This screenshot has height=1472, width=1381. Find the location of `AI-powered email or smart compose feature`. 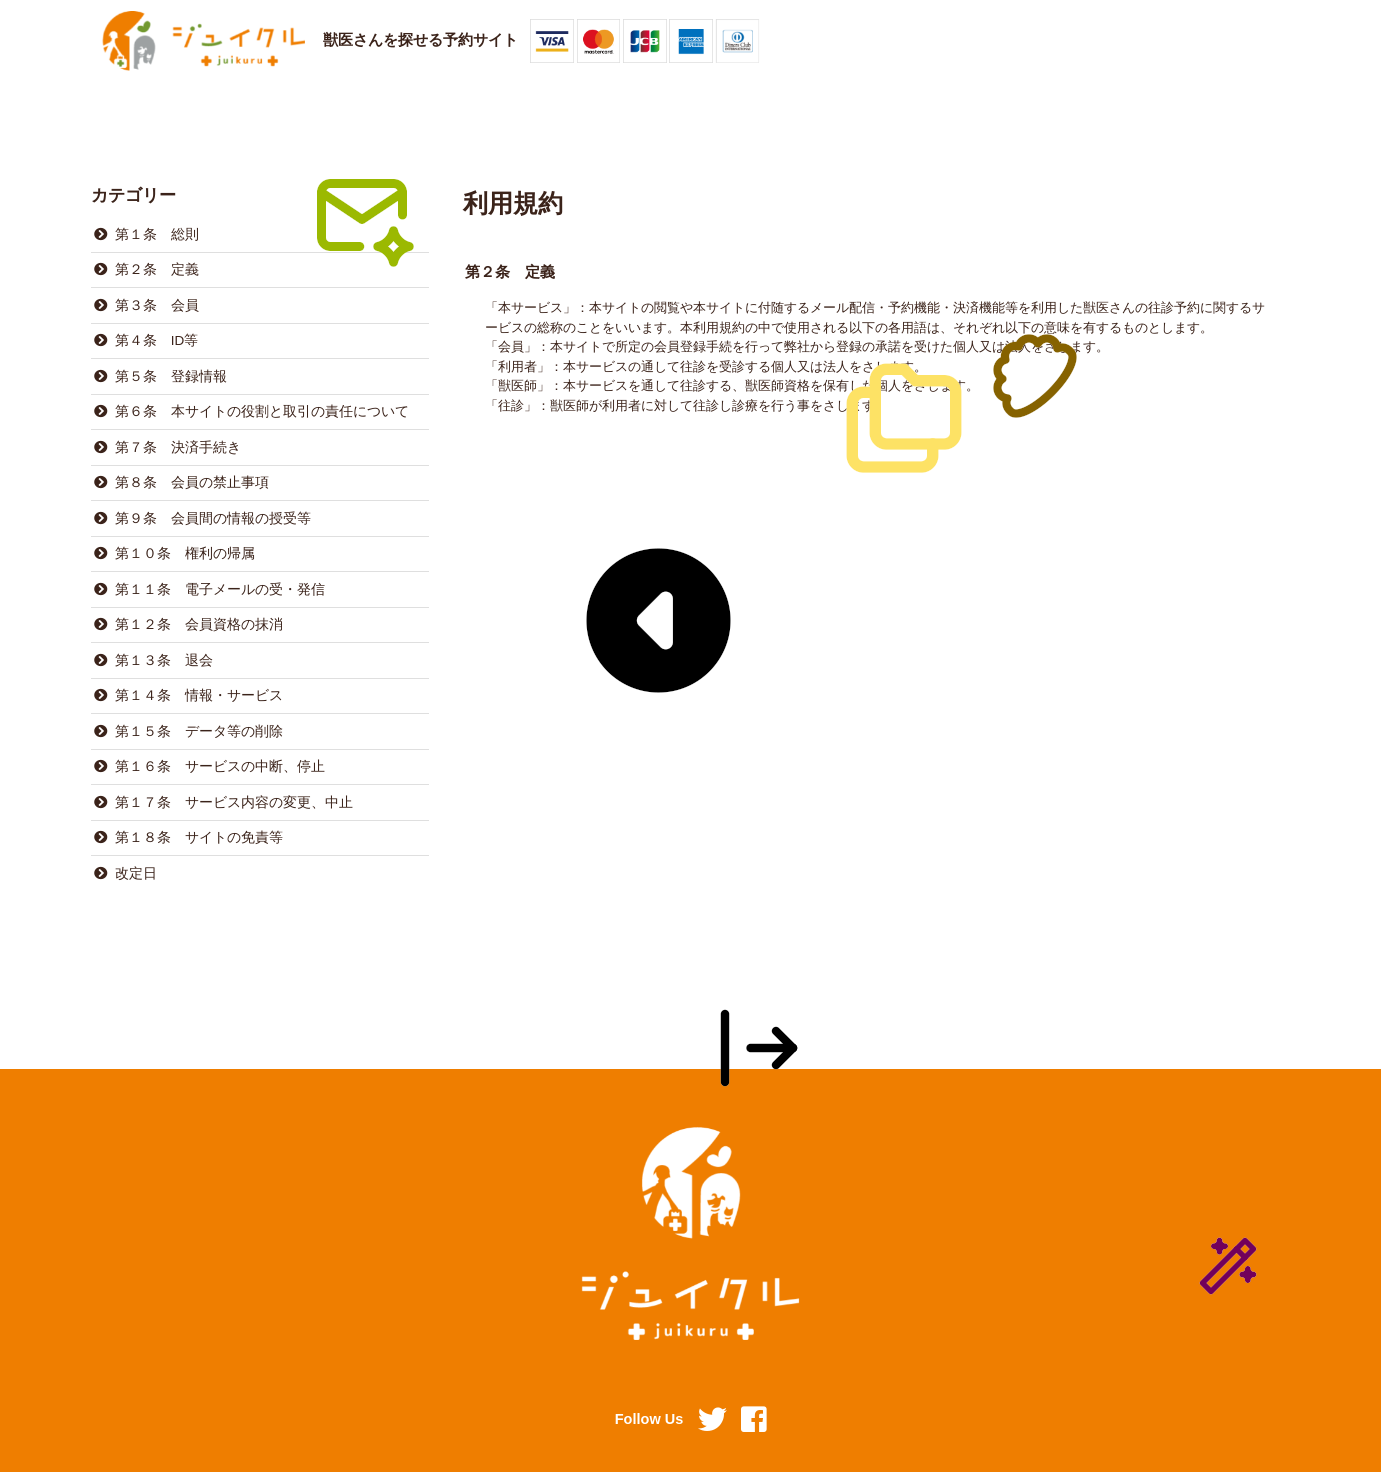

AI-powered email or smart compose feature is located at coordinates (362, 215).